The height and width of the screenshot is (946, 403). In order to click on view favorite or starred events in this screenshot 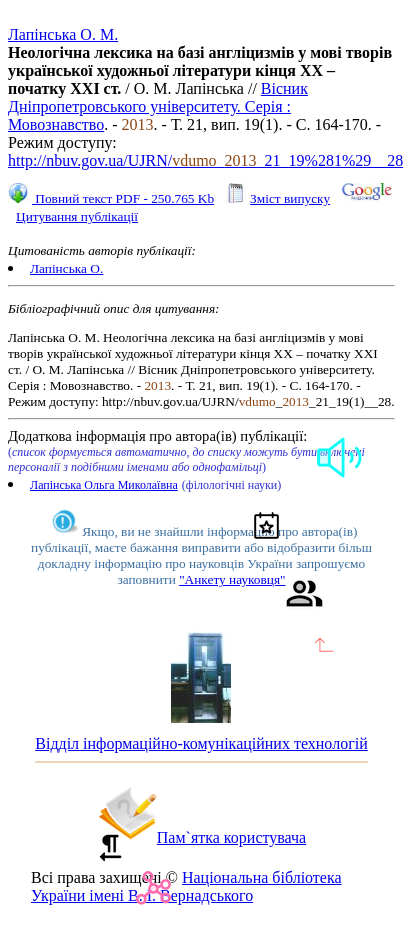, I will do `click(266, 526)`.